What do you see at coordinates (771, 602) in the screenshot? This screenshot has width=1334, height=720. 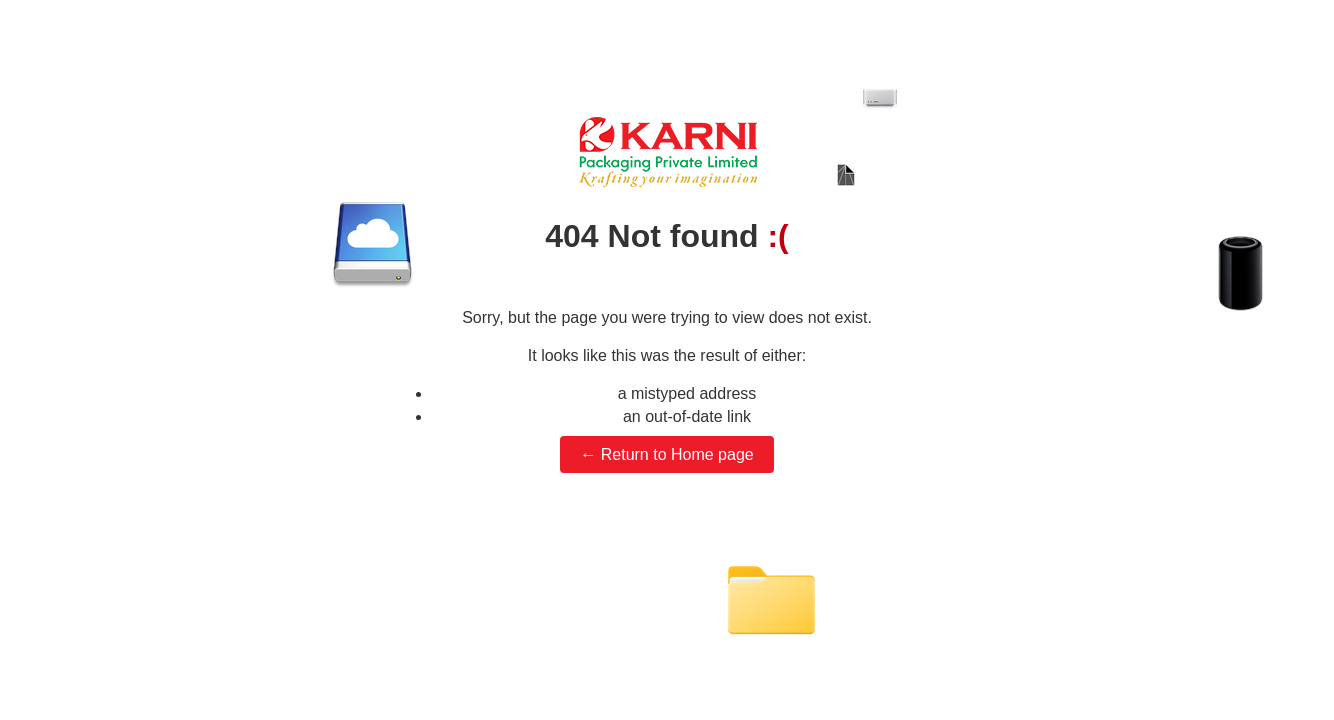 I see `open folder to view contents` at bounding box center [771, 602].